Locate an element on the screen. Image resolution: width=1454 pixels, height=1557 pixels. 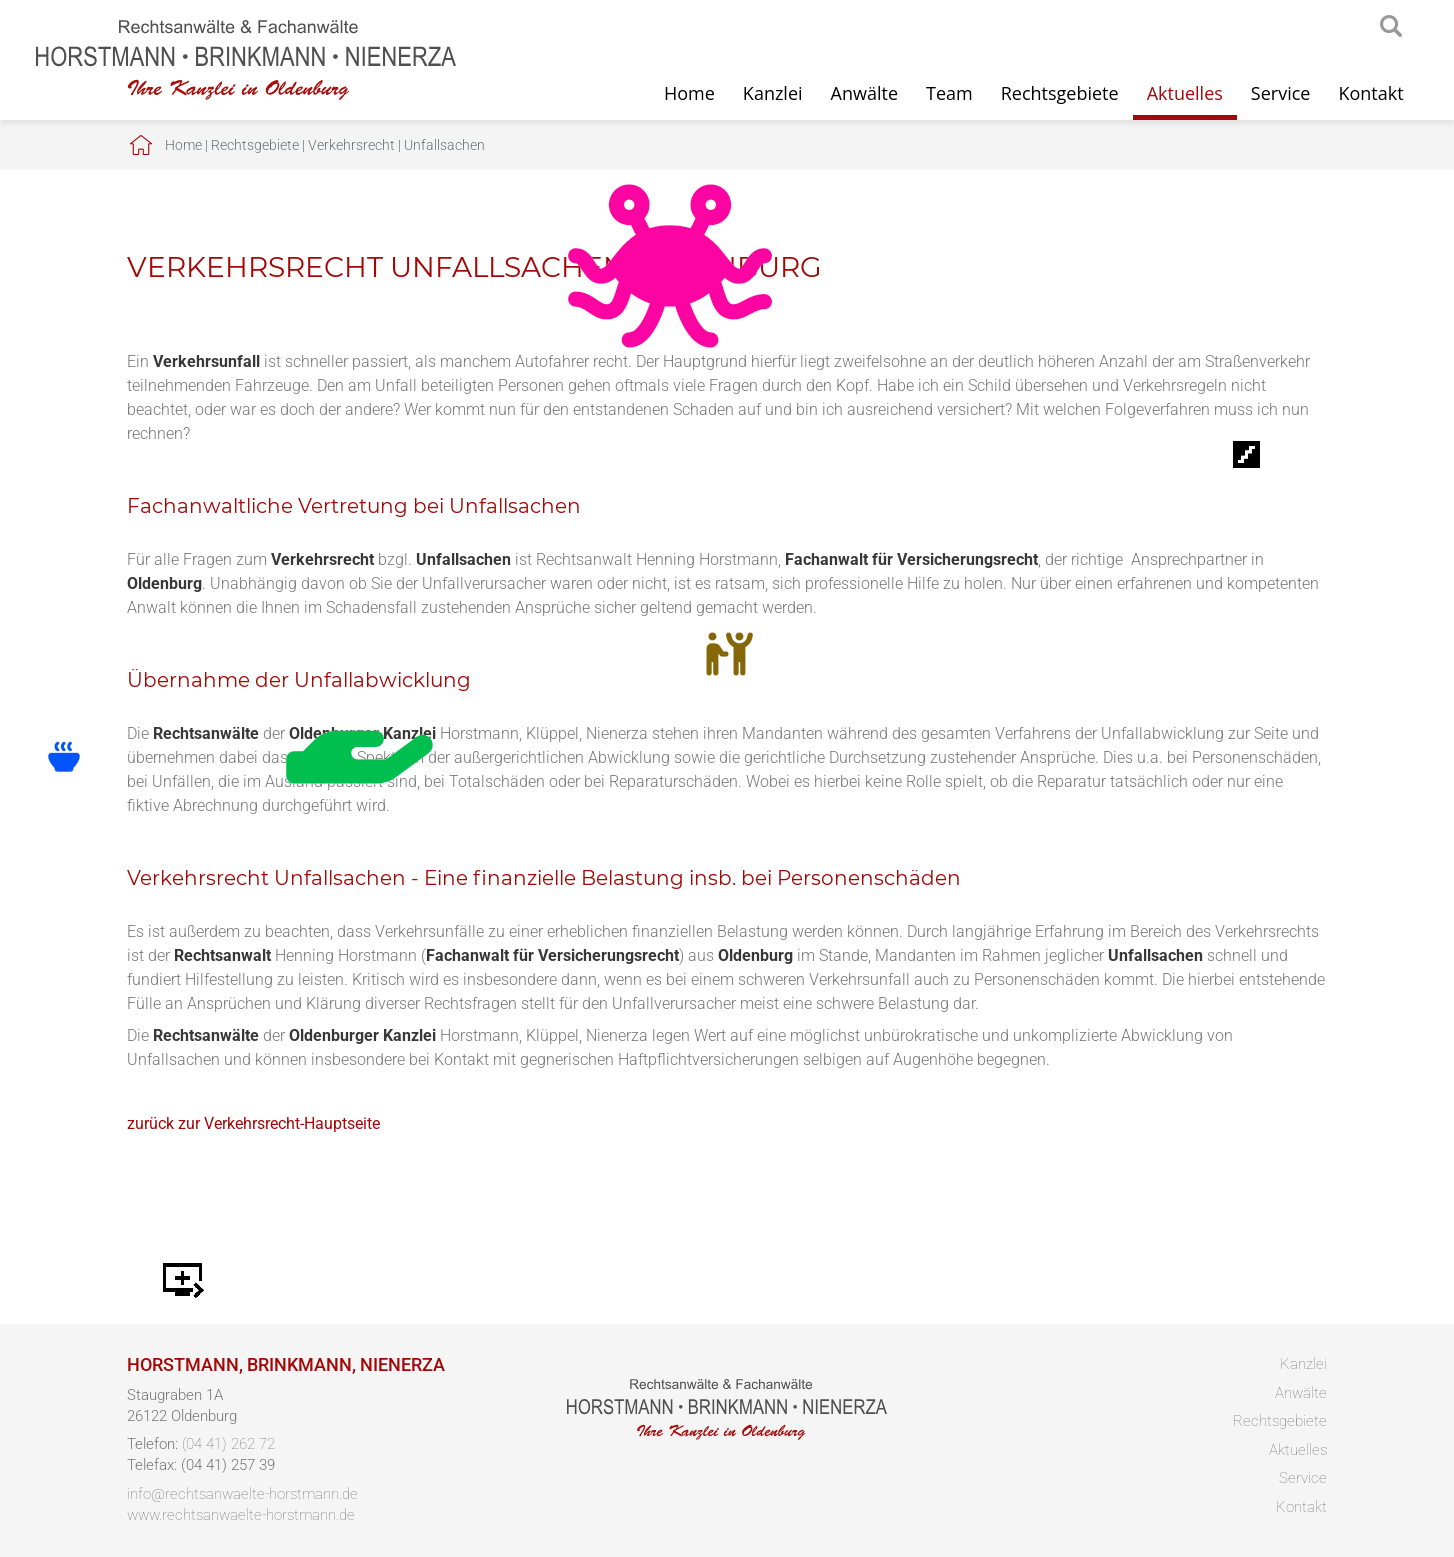
receive or accept an item is located at coordinates (359, 718).